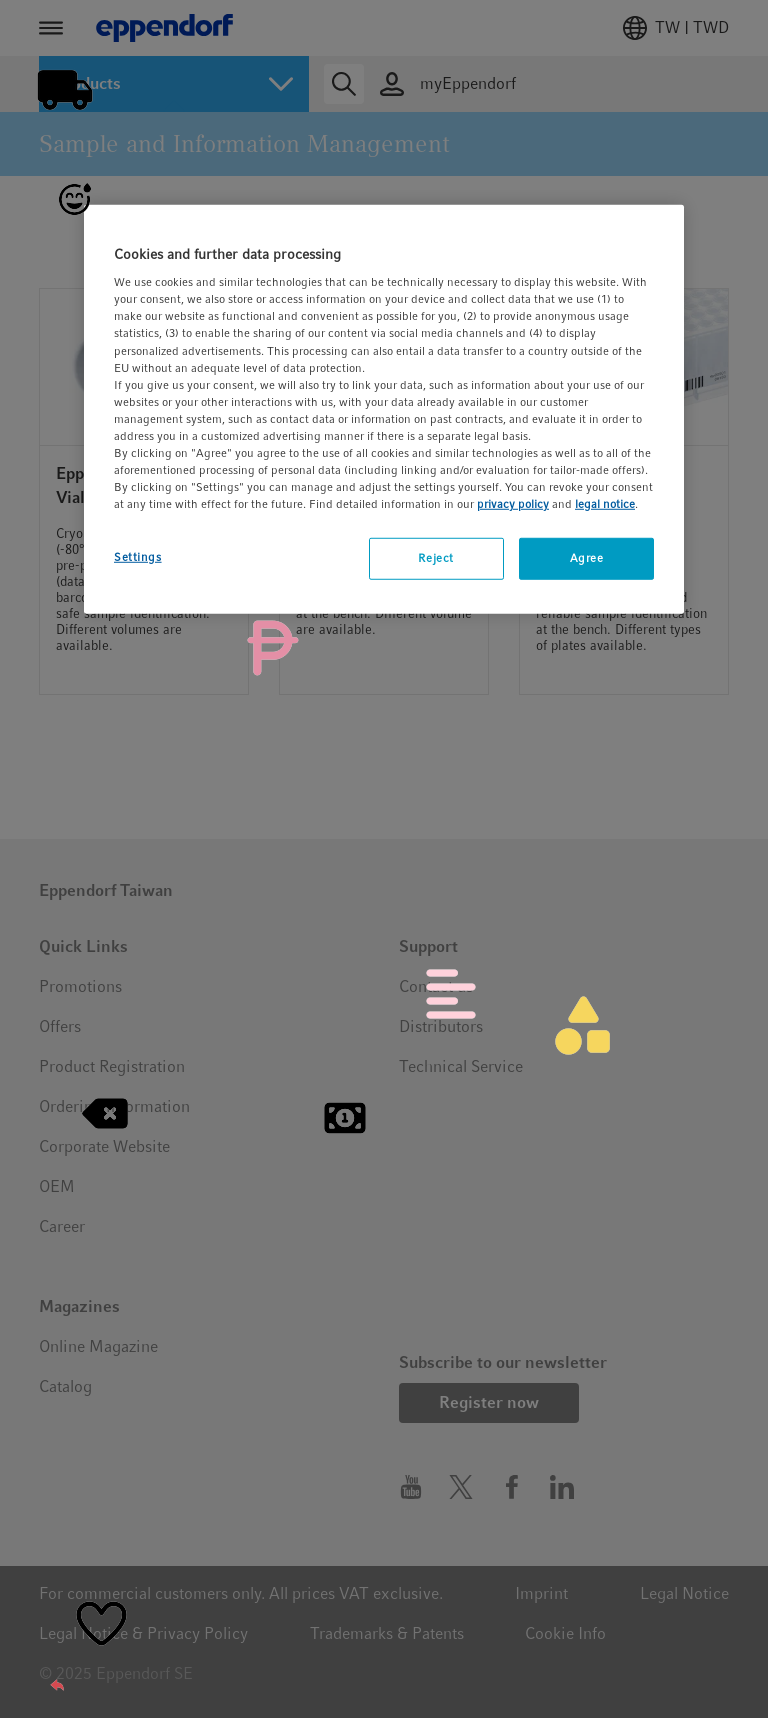 The height and width of the screenshot is (1718, 768). I want to click on undo the last action, so click(57, 1685).